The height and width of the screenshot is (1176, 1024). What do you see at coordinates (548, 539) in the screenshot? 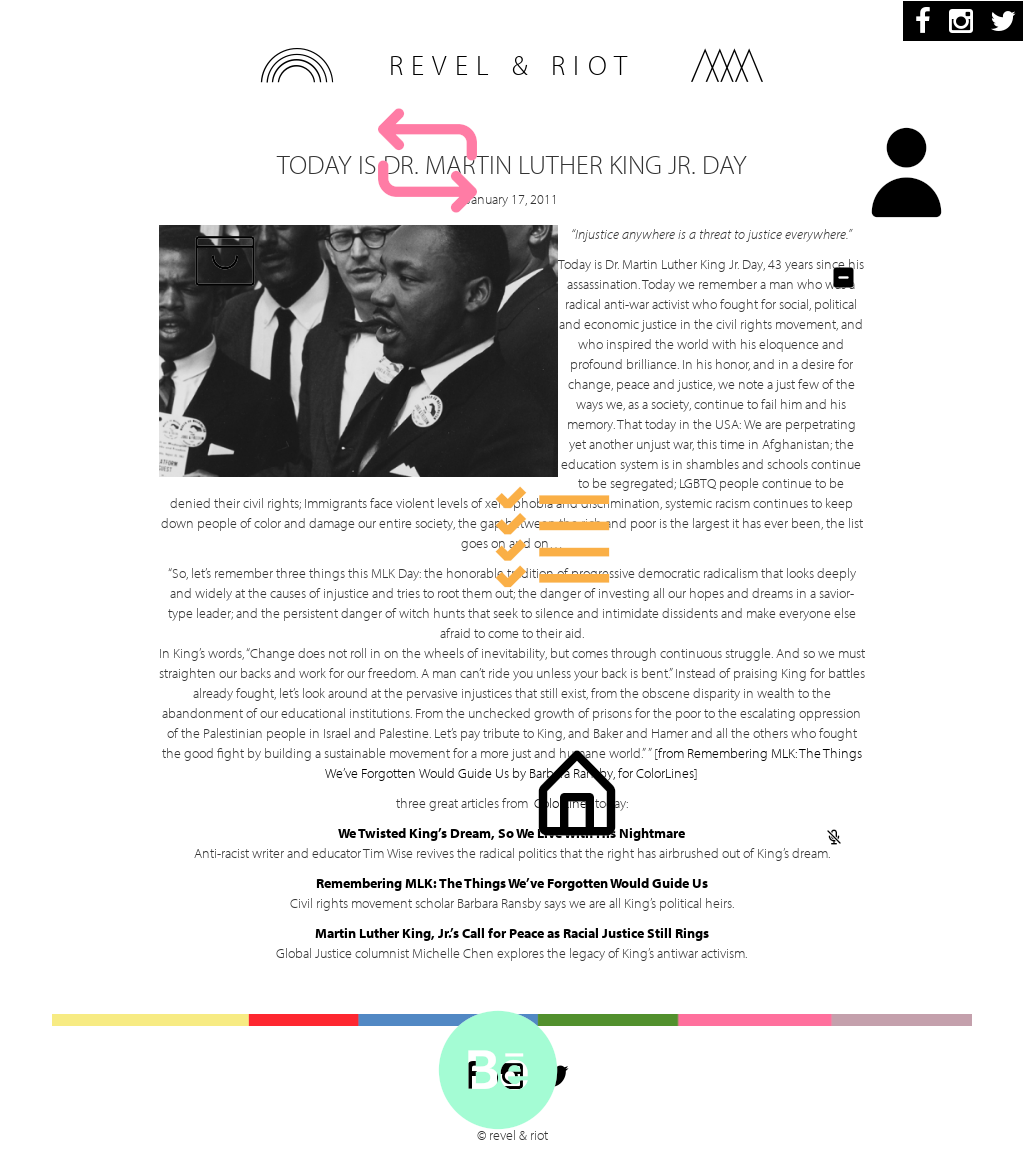
I see `view or manage your task checklist` at bounding box center [548, 539].